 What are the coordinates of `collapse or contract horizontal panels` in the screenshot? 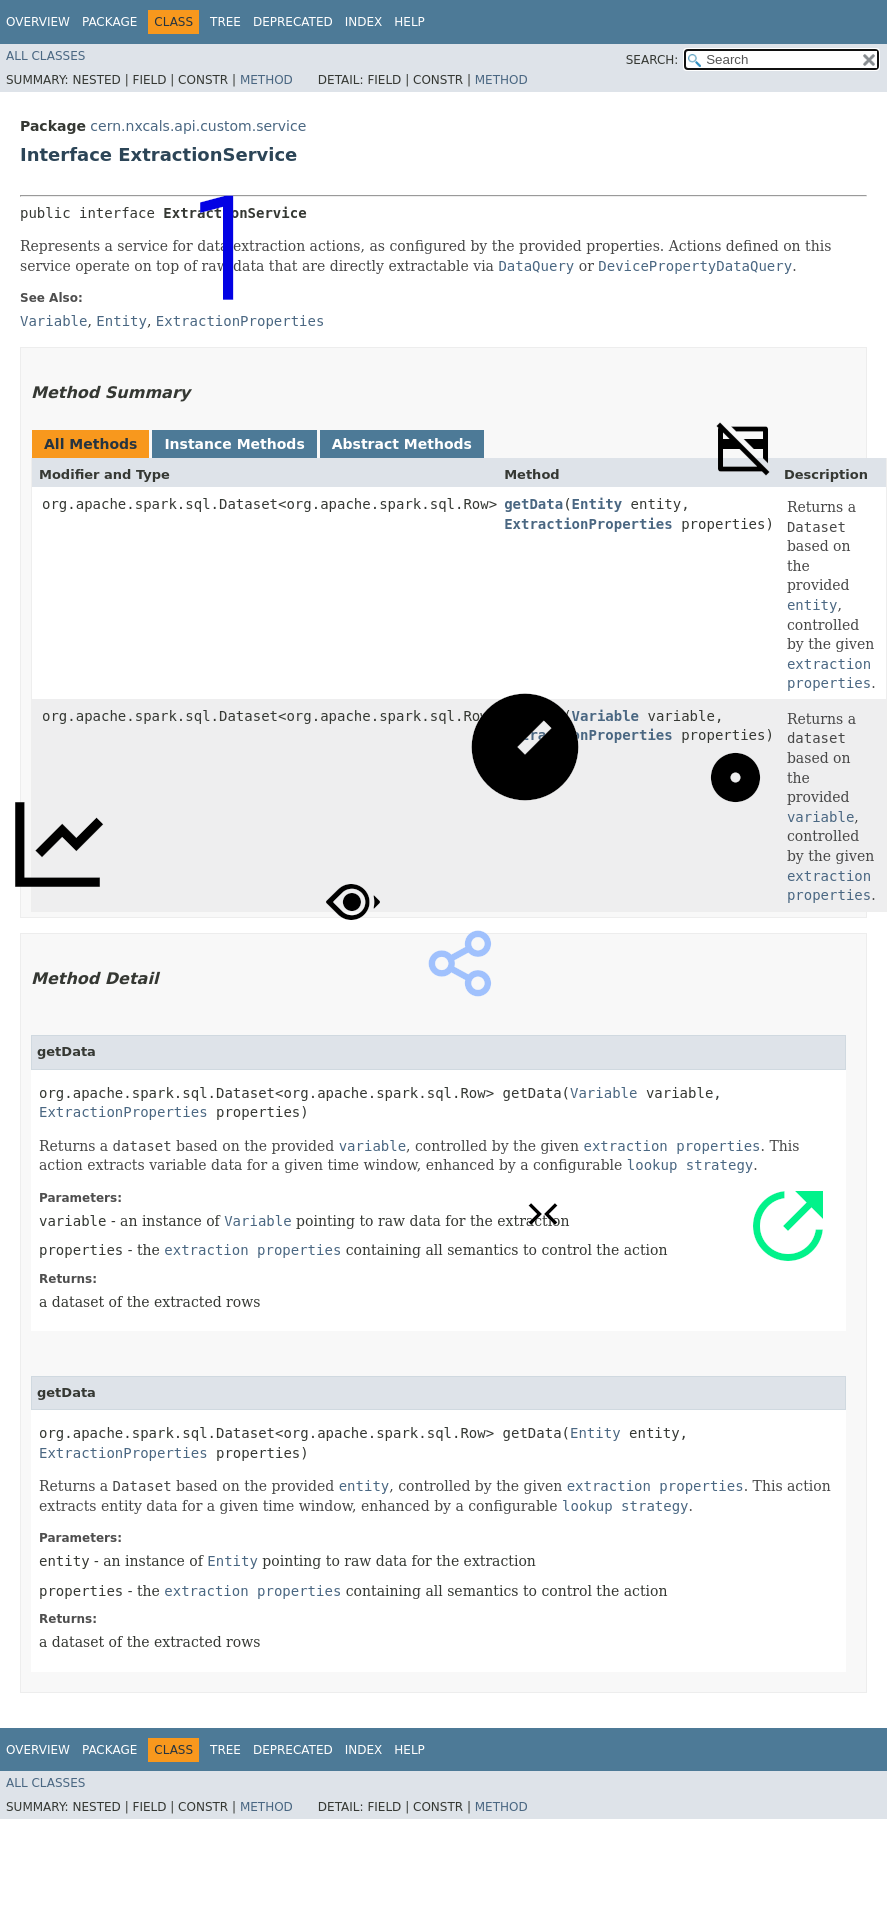 It's located at (543, 1214).